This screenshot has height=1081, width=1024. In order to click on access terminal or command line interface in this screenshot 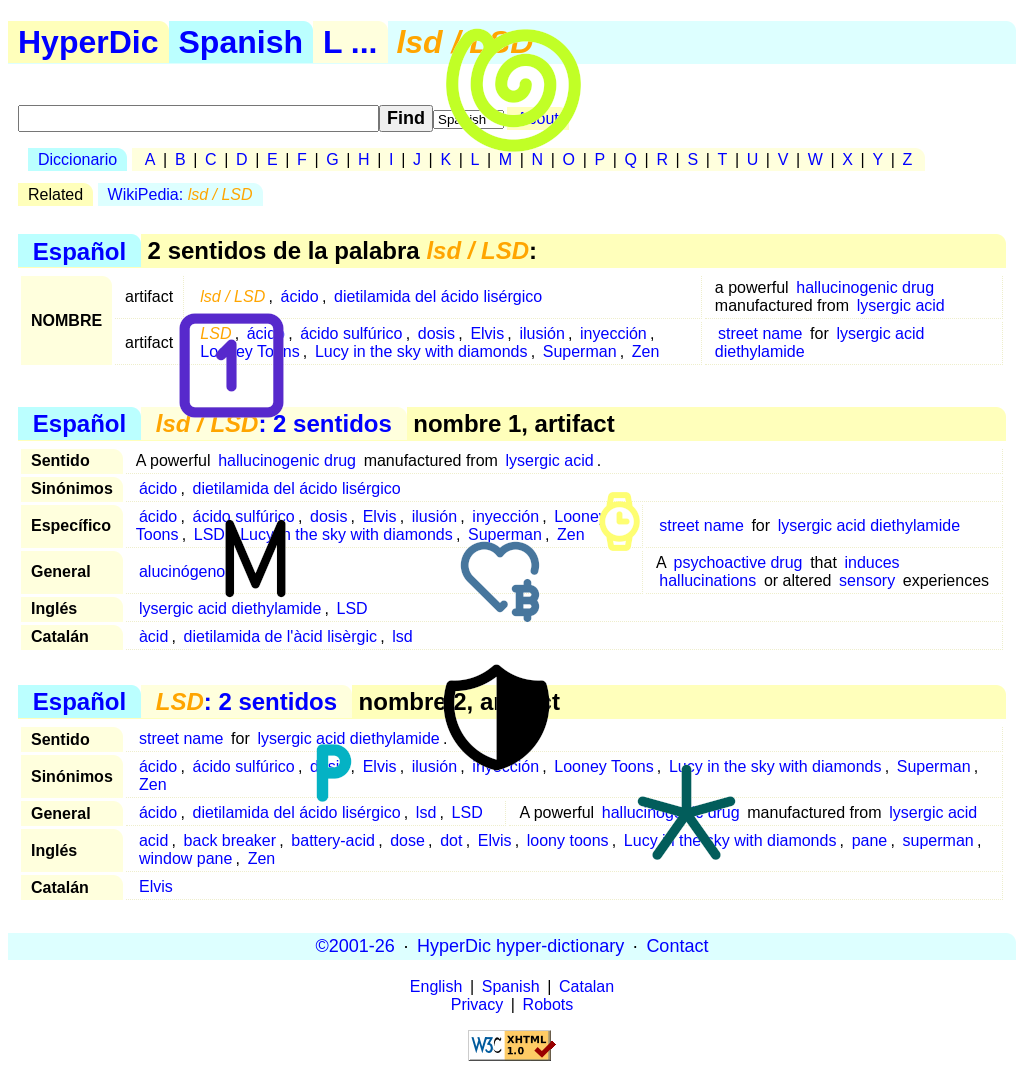, I will do `click(513, 90)`.